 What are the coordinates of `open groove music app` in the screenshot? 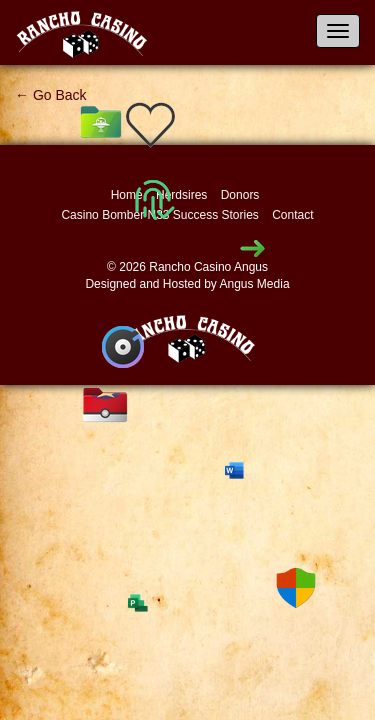 It's located at (123, 347).